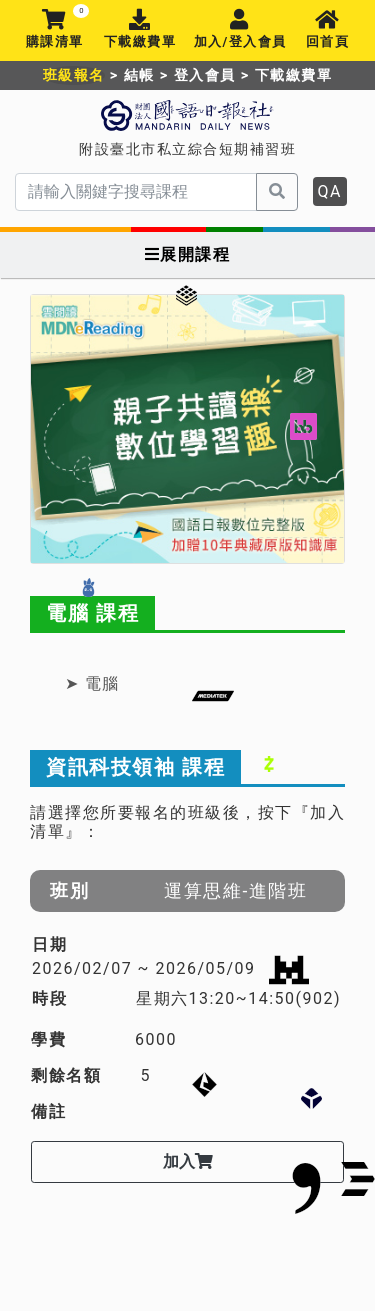  What do you see at coordinates (311, 1098) in the screenshot?
I see `blockchain.com logo` at bounding box center [311, 1098].